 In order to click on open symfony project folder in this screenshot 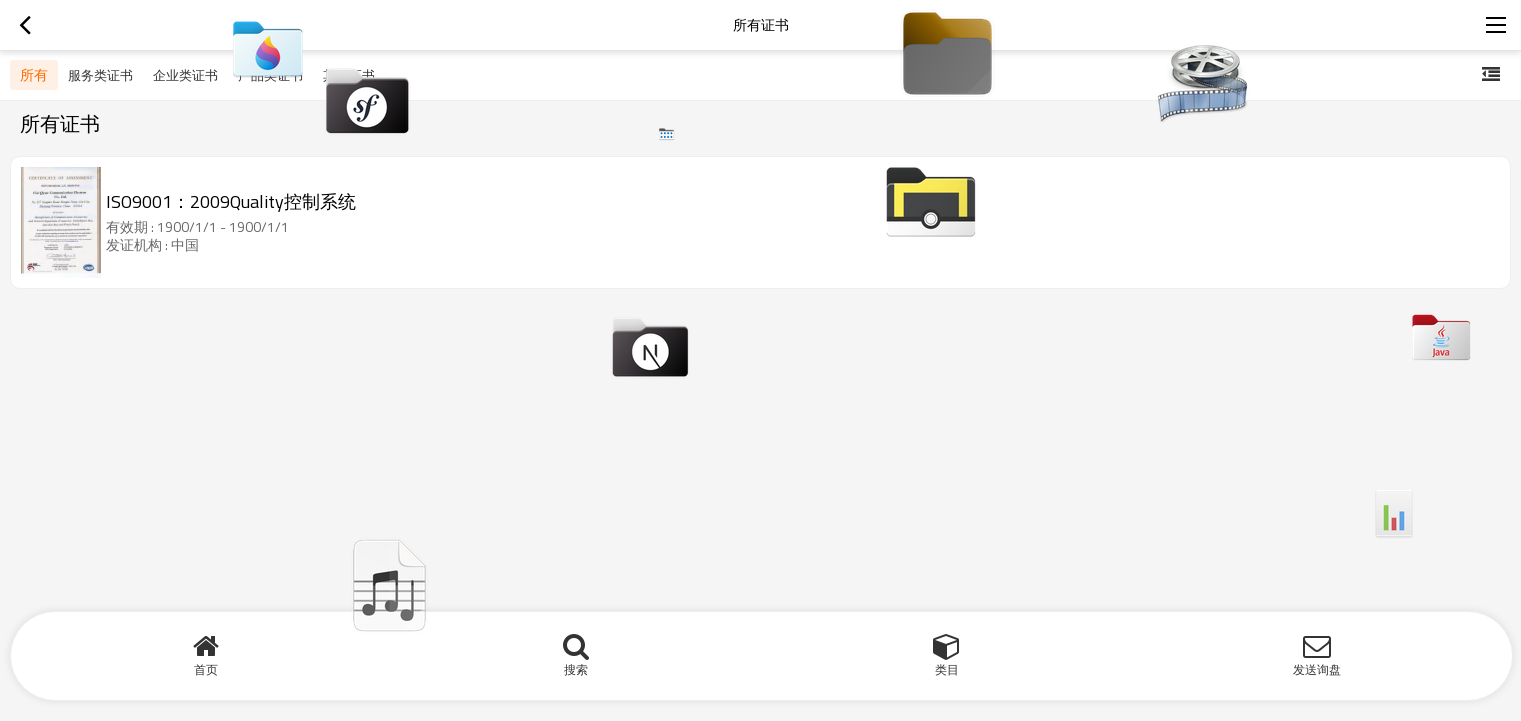, I will do `click(367, 103)`.